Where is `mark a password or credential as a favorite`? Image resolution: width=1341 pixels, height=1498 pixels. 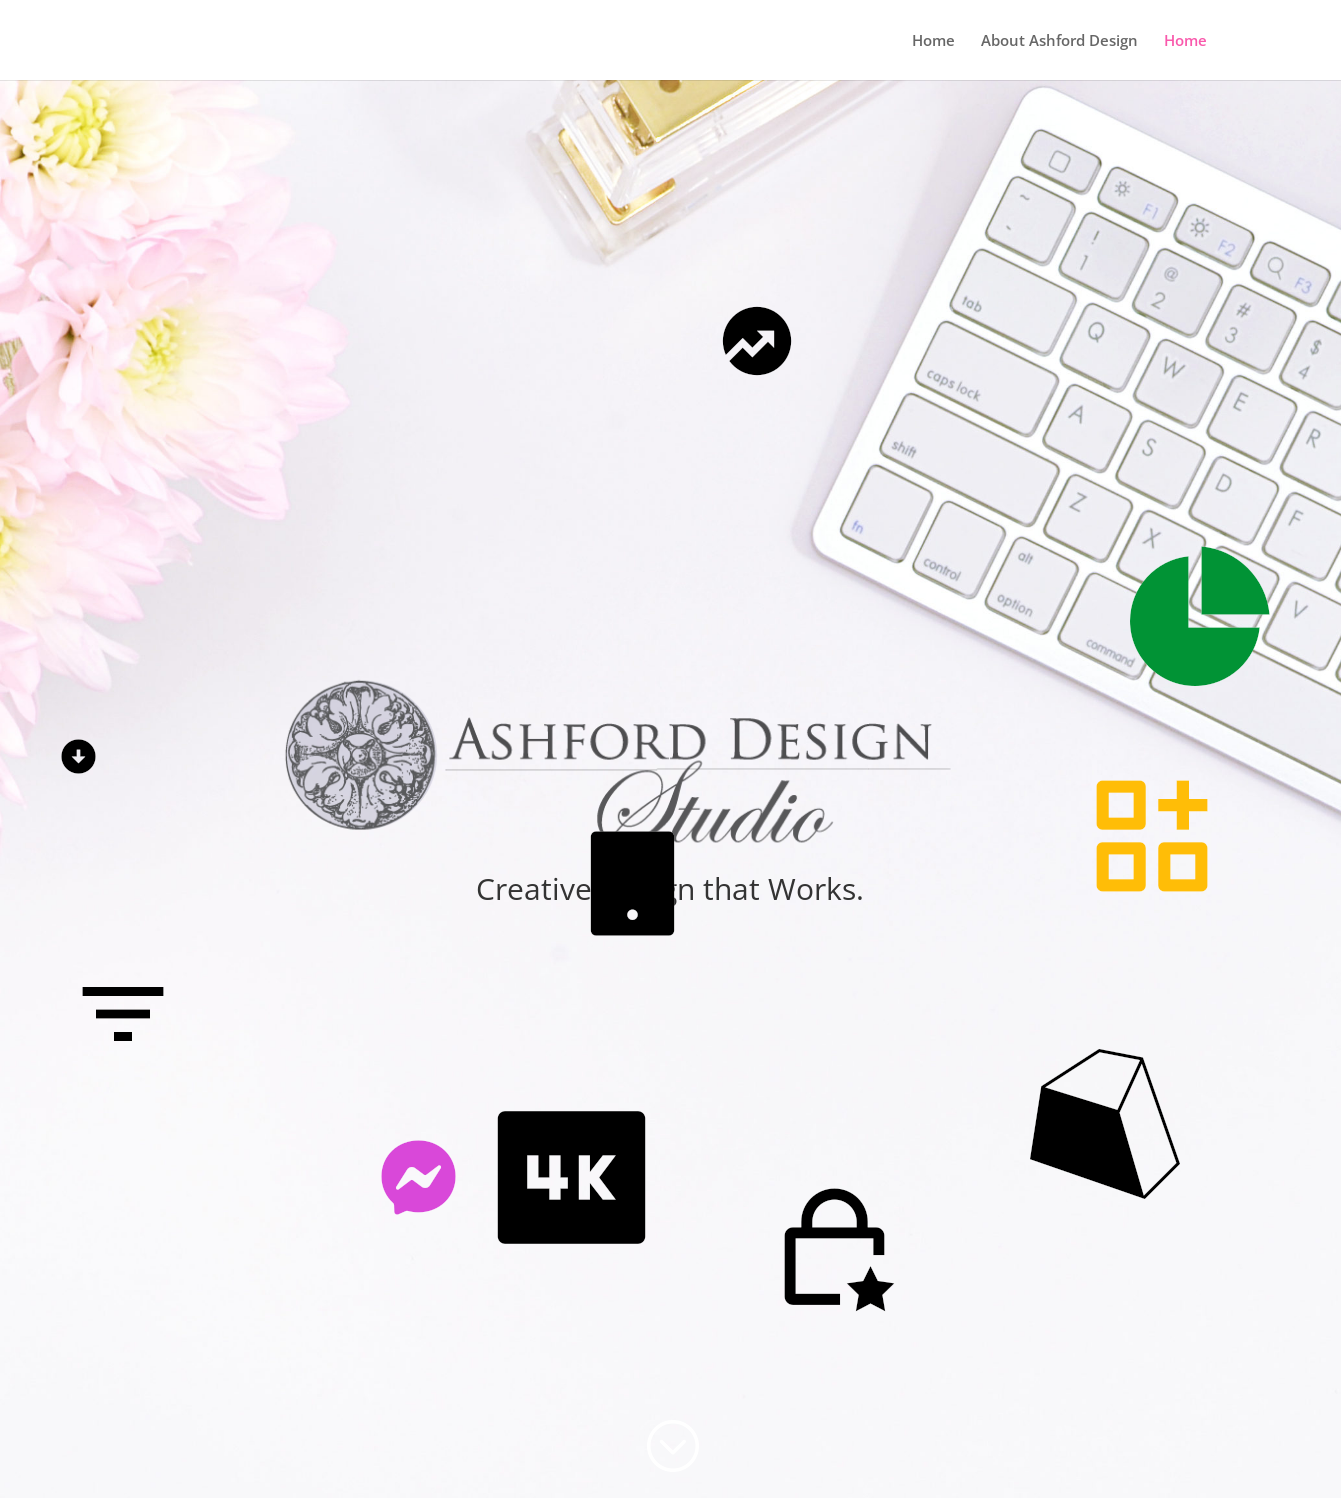 mark a password or credential as a favorite is located at coordinates (834, 1249).